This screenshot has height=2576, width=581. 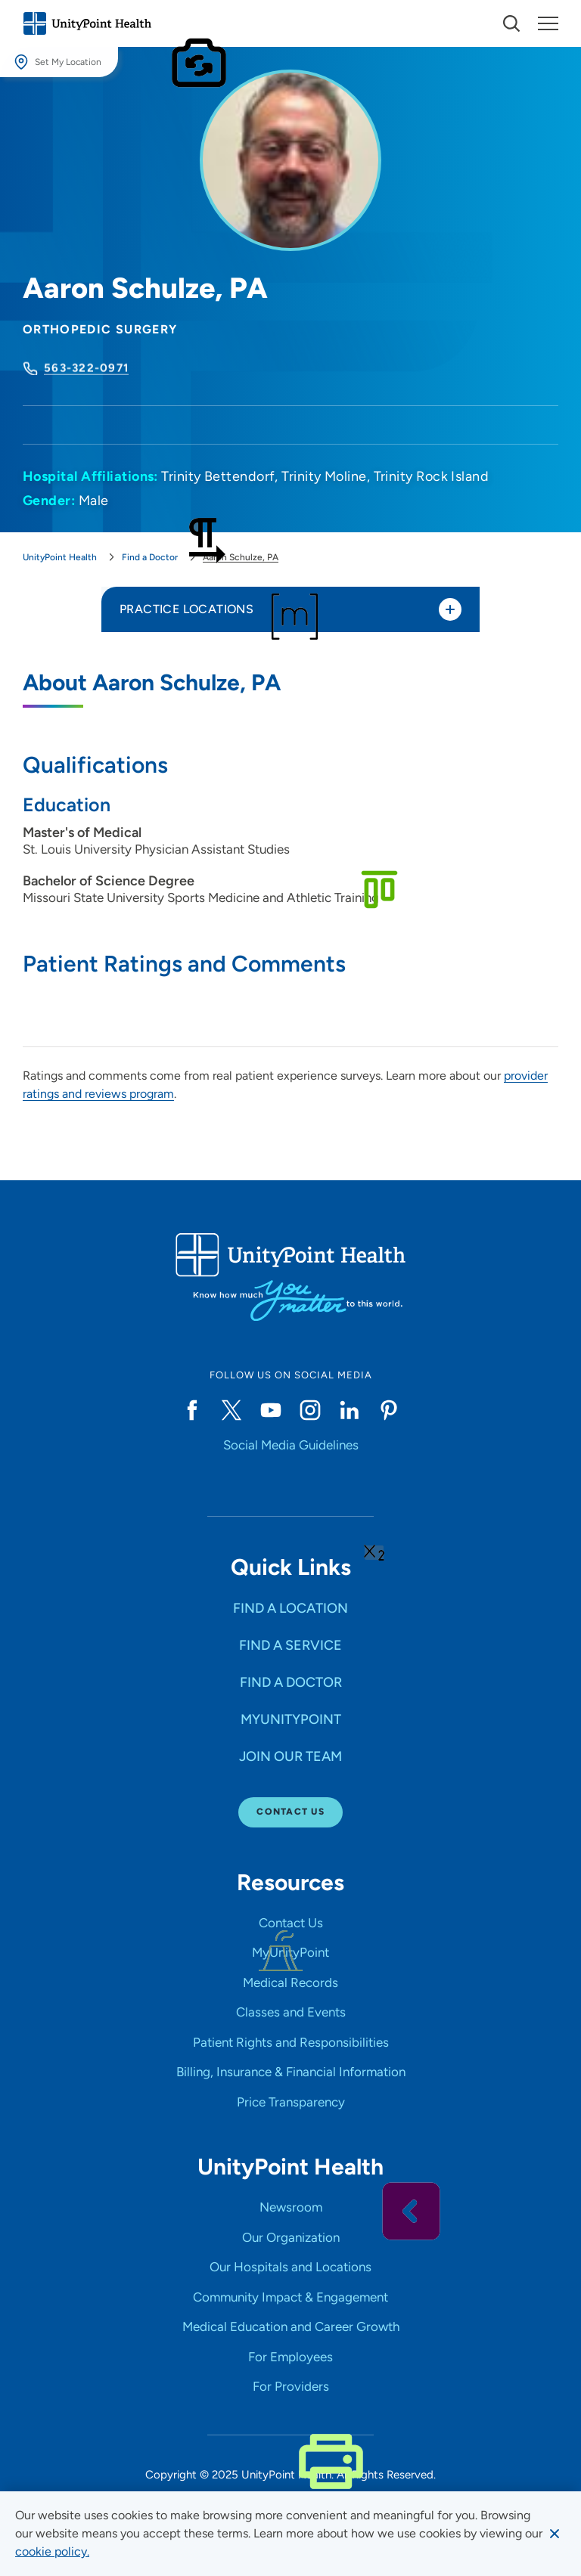 I want to click on print the current document, so click(x=331, y=2461).